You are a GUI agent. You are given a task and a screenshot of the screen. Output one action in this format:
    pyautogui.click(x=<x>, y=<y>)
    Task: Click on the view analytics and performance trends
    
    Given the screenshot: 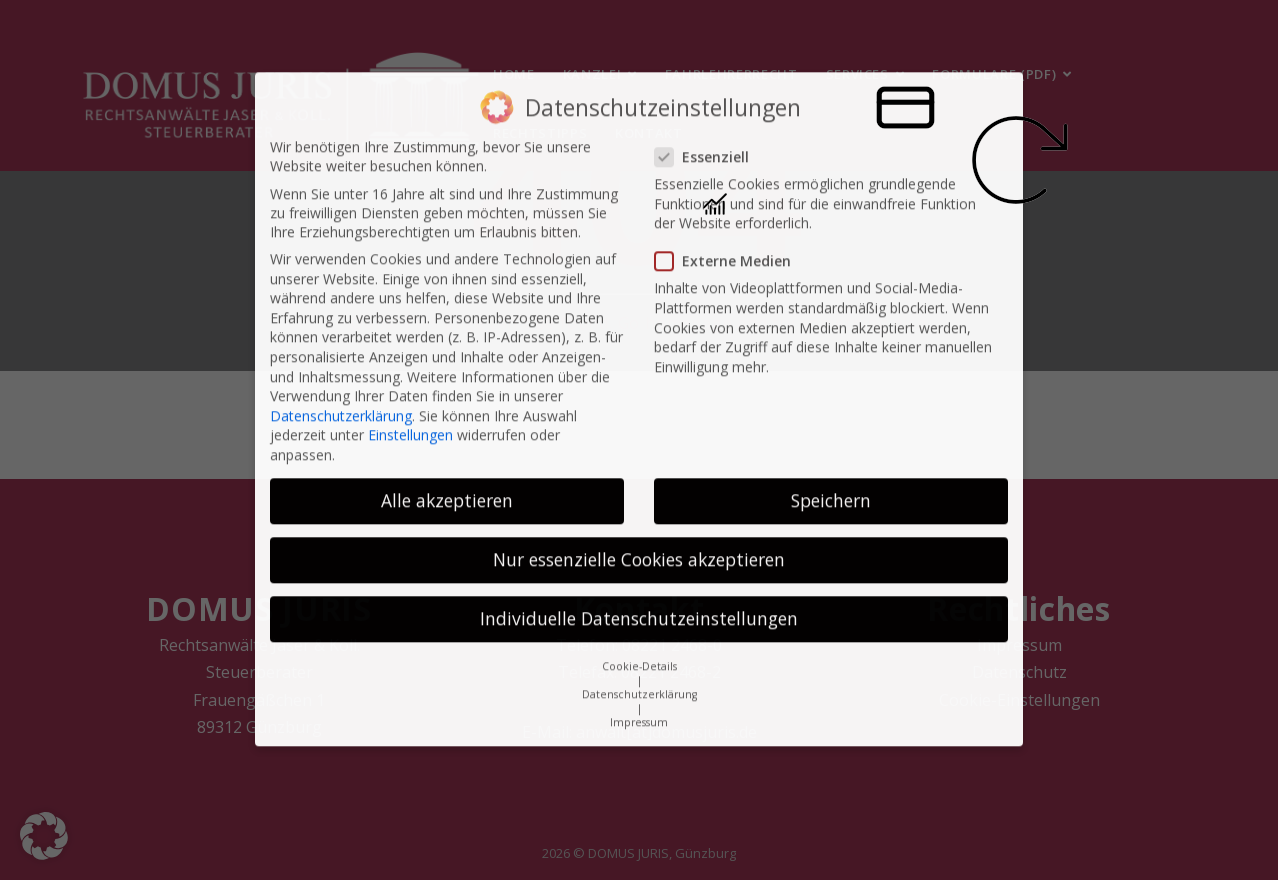 What is the action you would take?
    pyautogui.click(x=715, y=204)
    